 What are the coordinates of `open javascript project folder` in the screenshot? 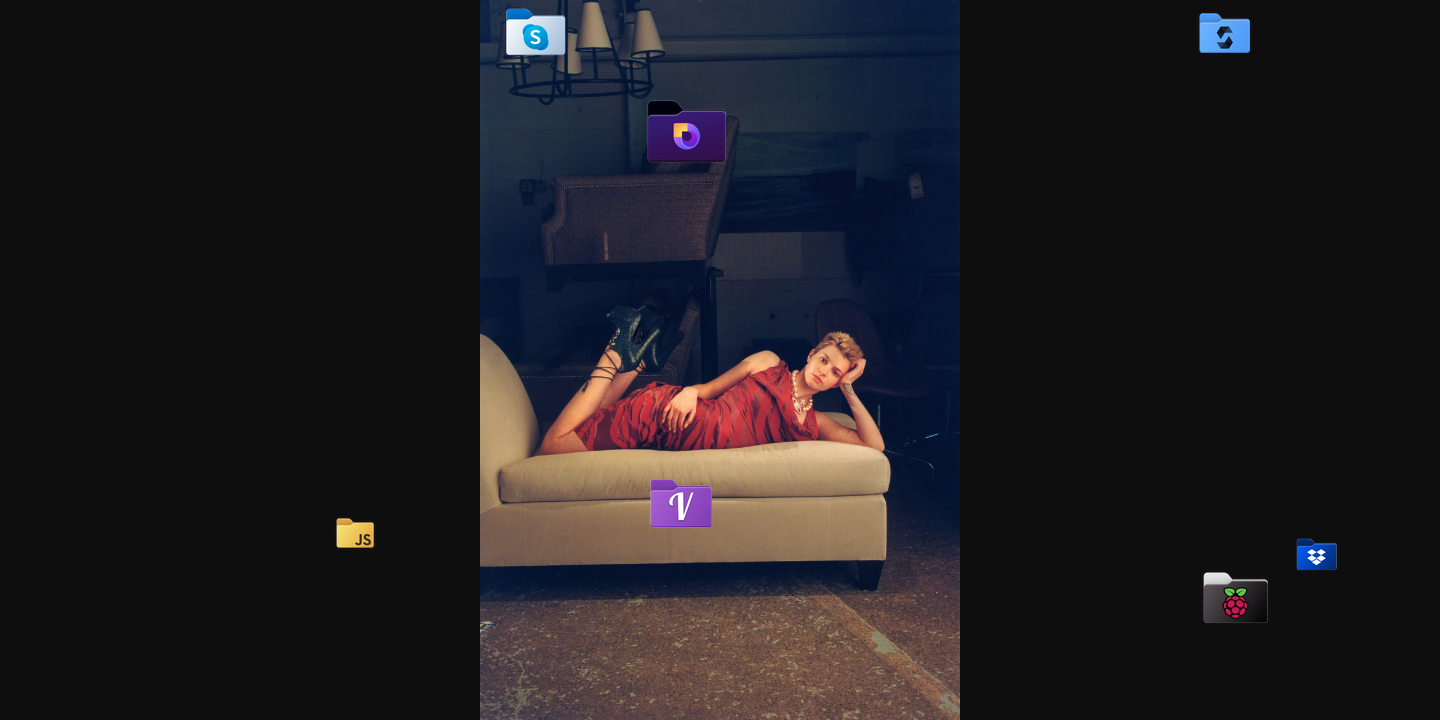 It's located at (355, 534).